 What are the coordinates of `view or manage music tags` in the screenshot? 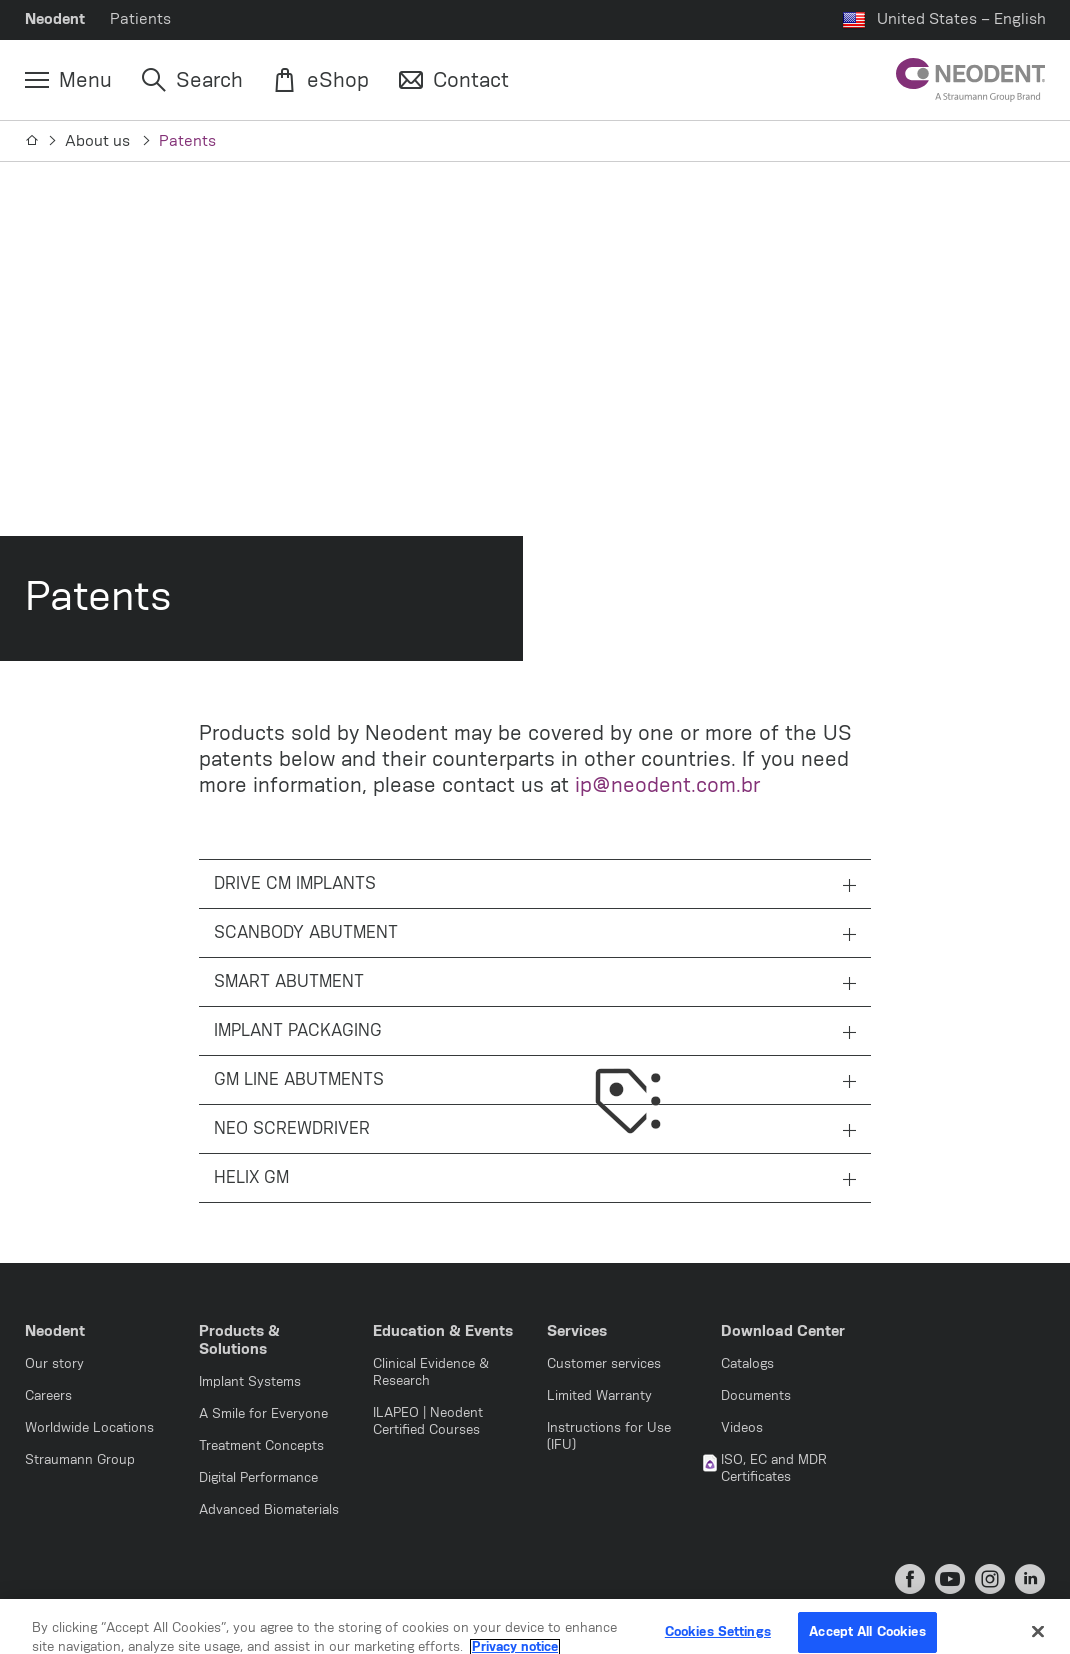 It's located at (628, 1101).